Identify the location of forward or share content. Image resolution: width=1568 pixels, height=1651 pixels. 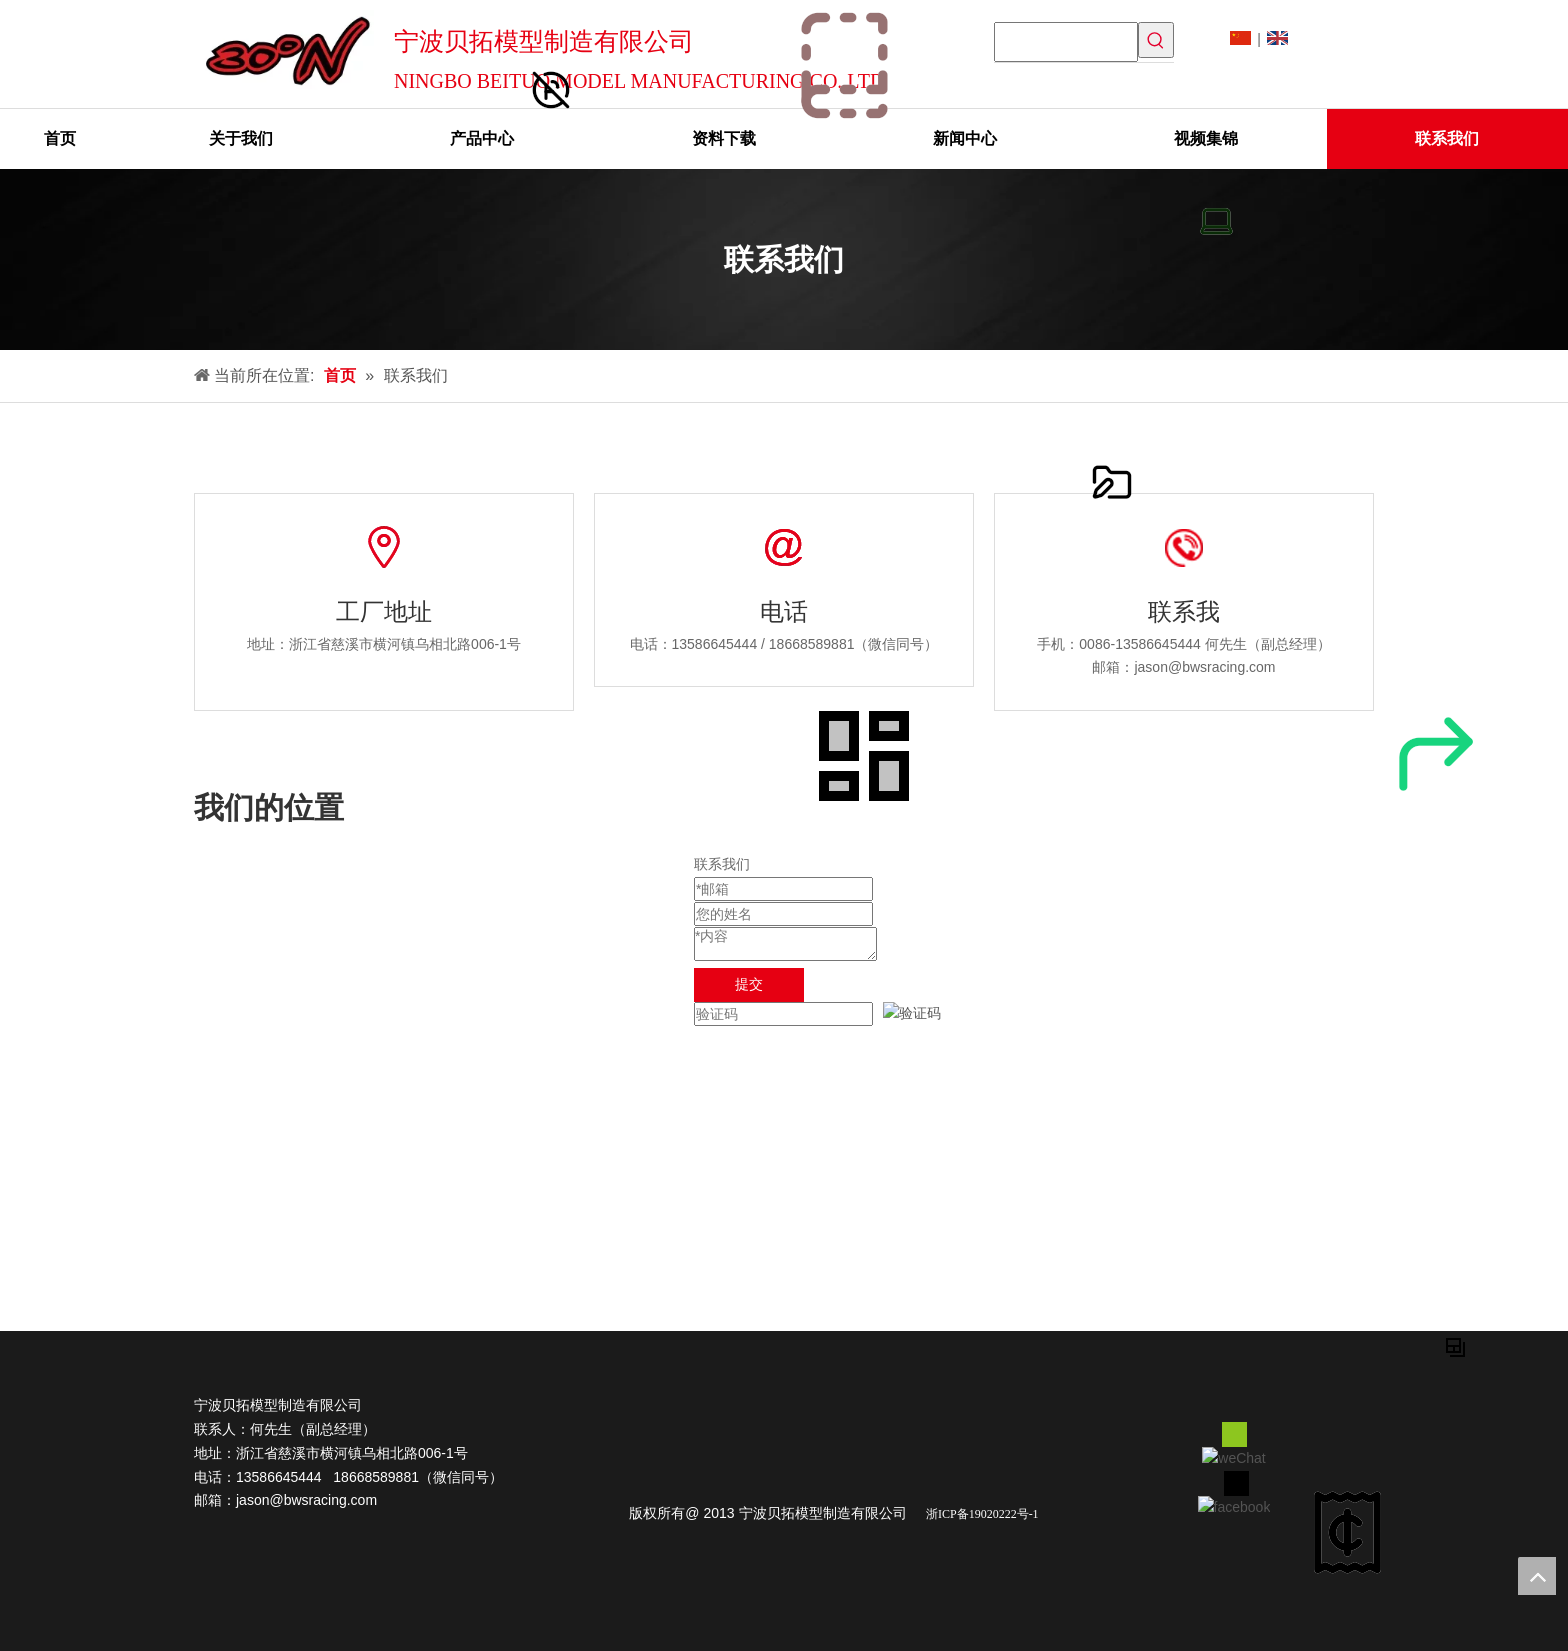
(1436, 754).